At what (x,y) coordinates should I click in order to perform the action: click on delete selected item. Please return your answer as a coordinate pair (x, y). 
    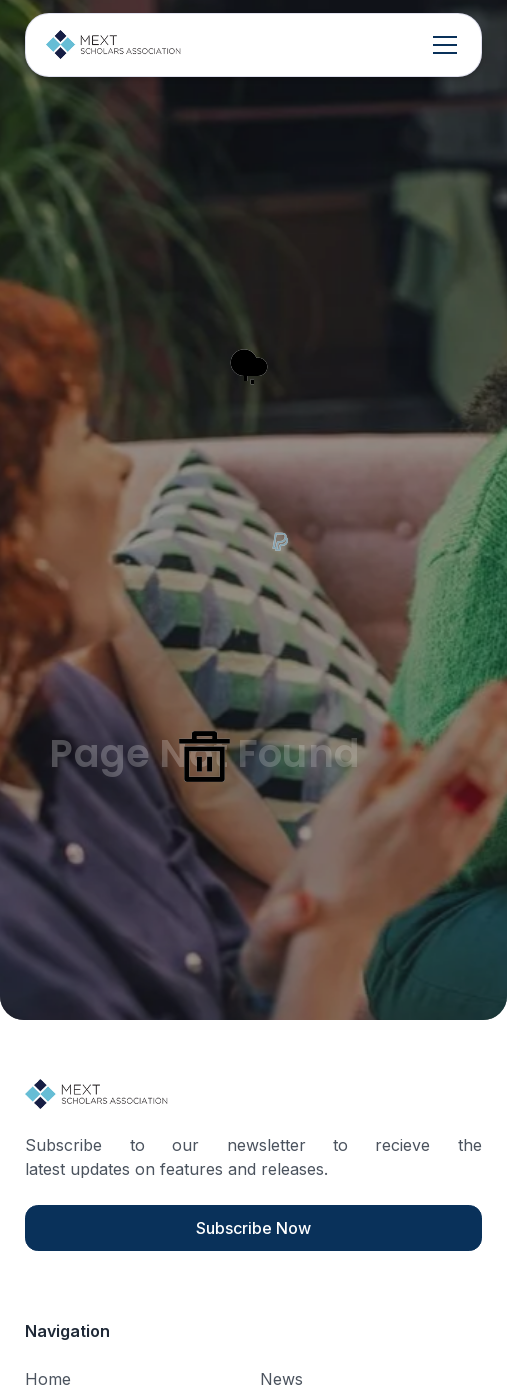
    Looking at the image, I should click on (204, 756).